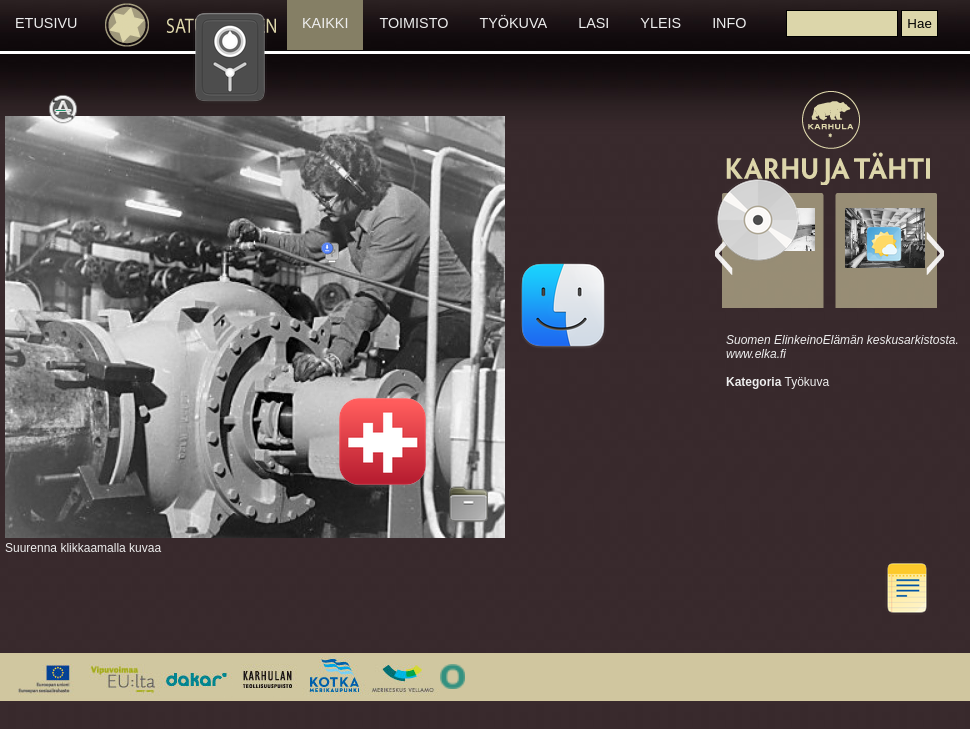  What do you see at coordinates (758, 220) in the screenshot?
I see `unmount or eject a cd/dvd disc` at bounding box center [758, 220].